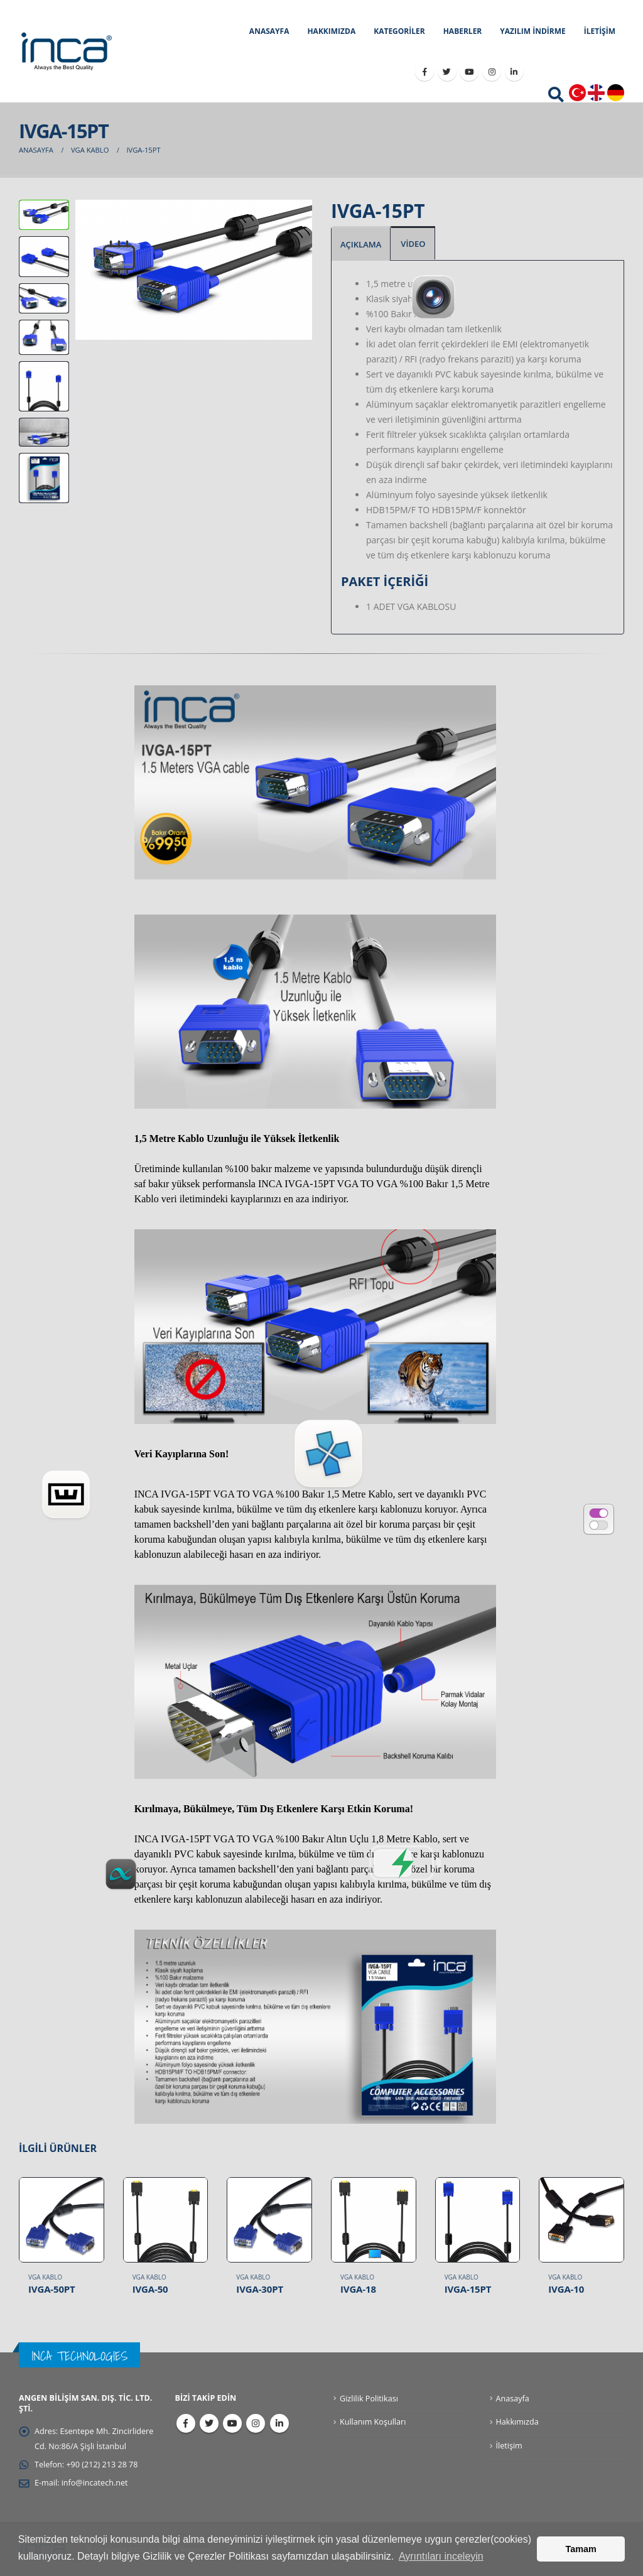 This screenshot has height=2576, width=643. What do you see at coordinates (119, 256) in the screenshot?
I see `view system hardware information` at bounding box center [119, 256].